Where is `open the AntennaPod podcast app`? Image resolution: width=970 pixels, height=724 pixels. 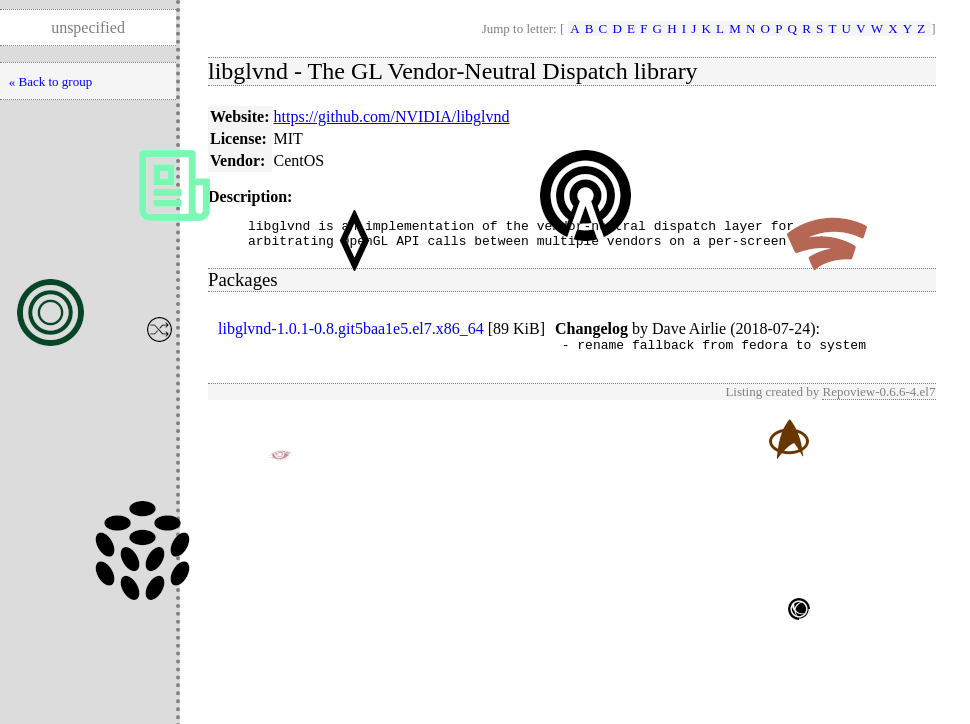 open the AntennaPod podcast app is located at coordinates (585, 195).